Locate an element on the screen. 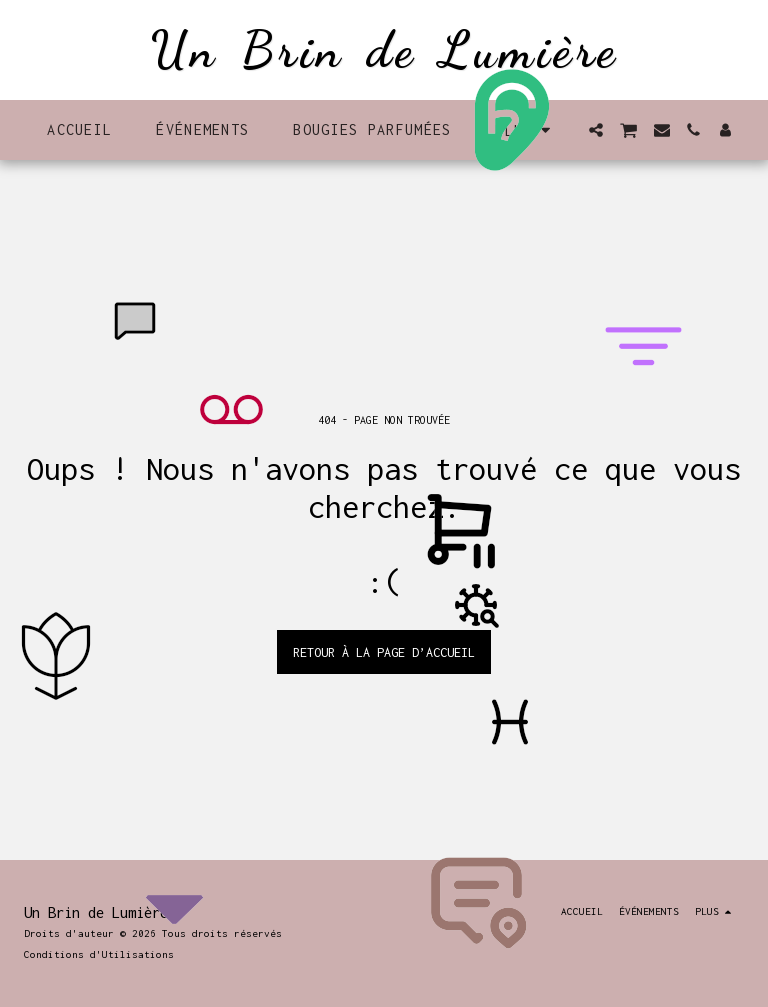 The image size is (768, 1007). expand a dropdown menu or list is located at coordinates (174, 909).